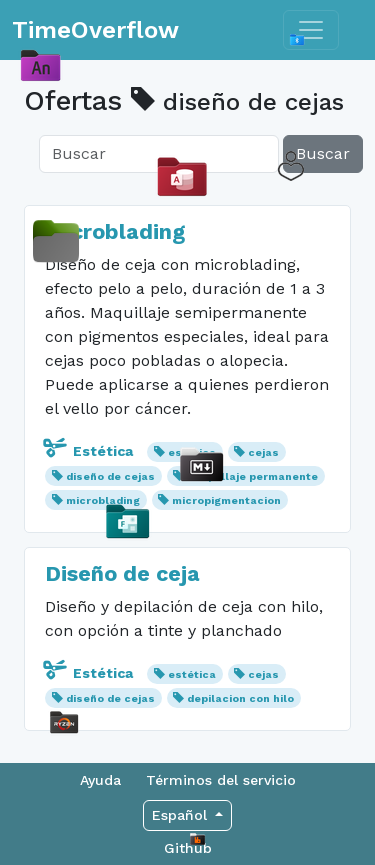  What do you see at coordinates (197, 839) in the screenshot?
I see `open folder containing RabbitMQ configuration files` at bounding box center [197, 839].